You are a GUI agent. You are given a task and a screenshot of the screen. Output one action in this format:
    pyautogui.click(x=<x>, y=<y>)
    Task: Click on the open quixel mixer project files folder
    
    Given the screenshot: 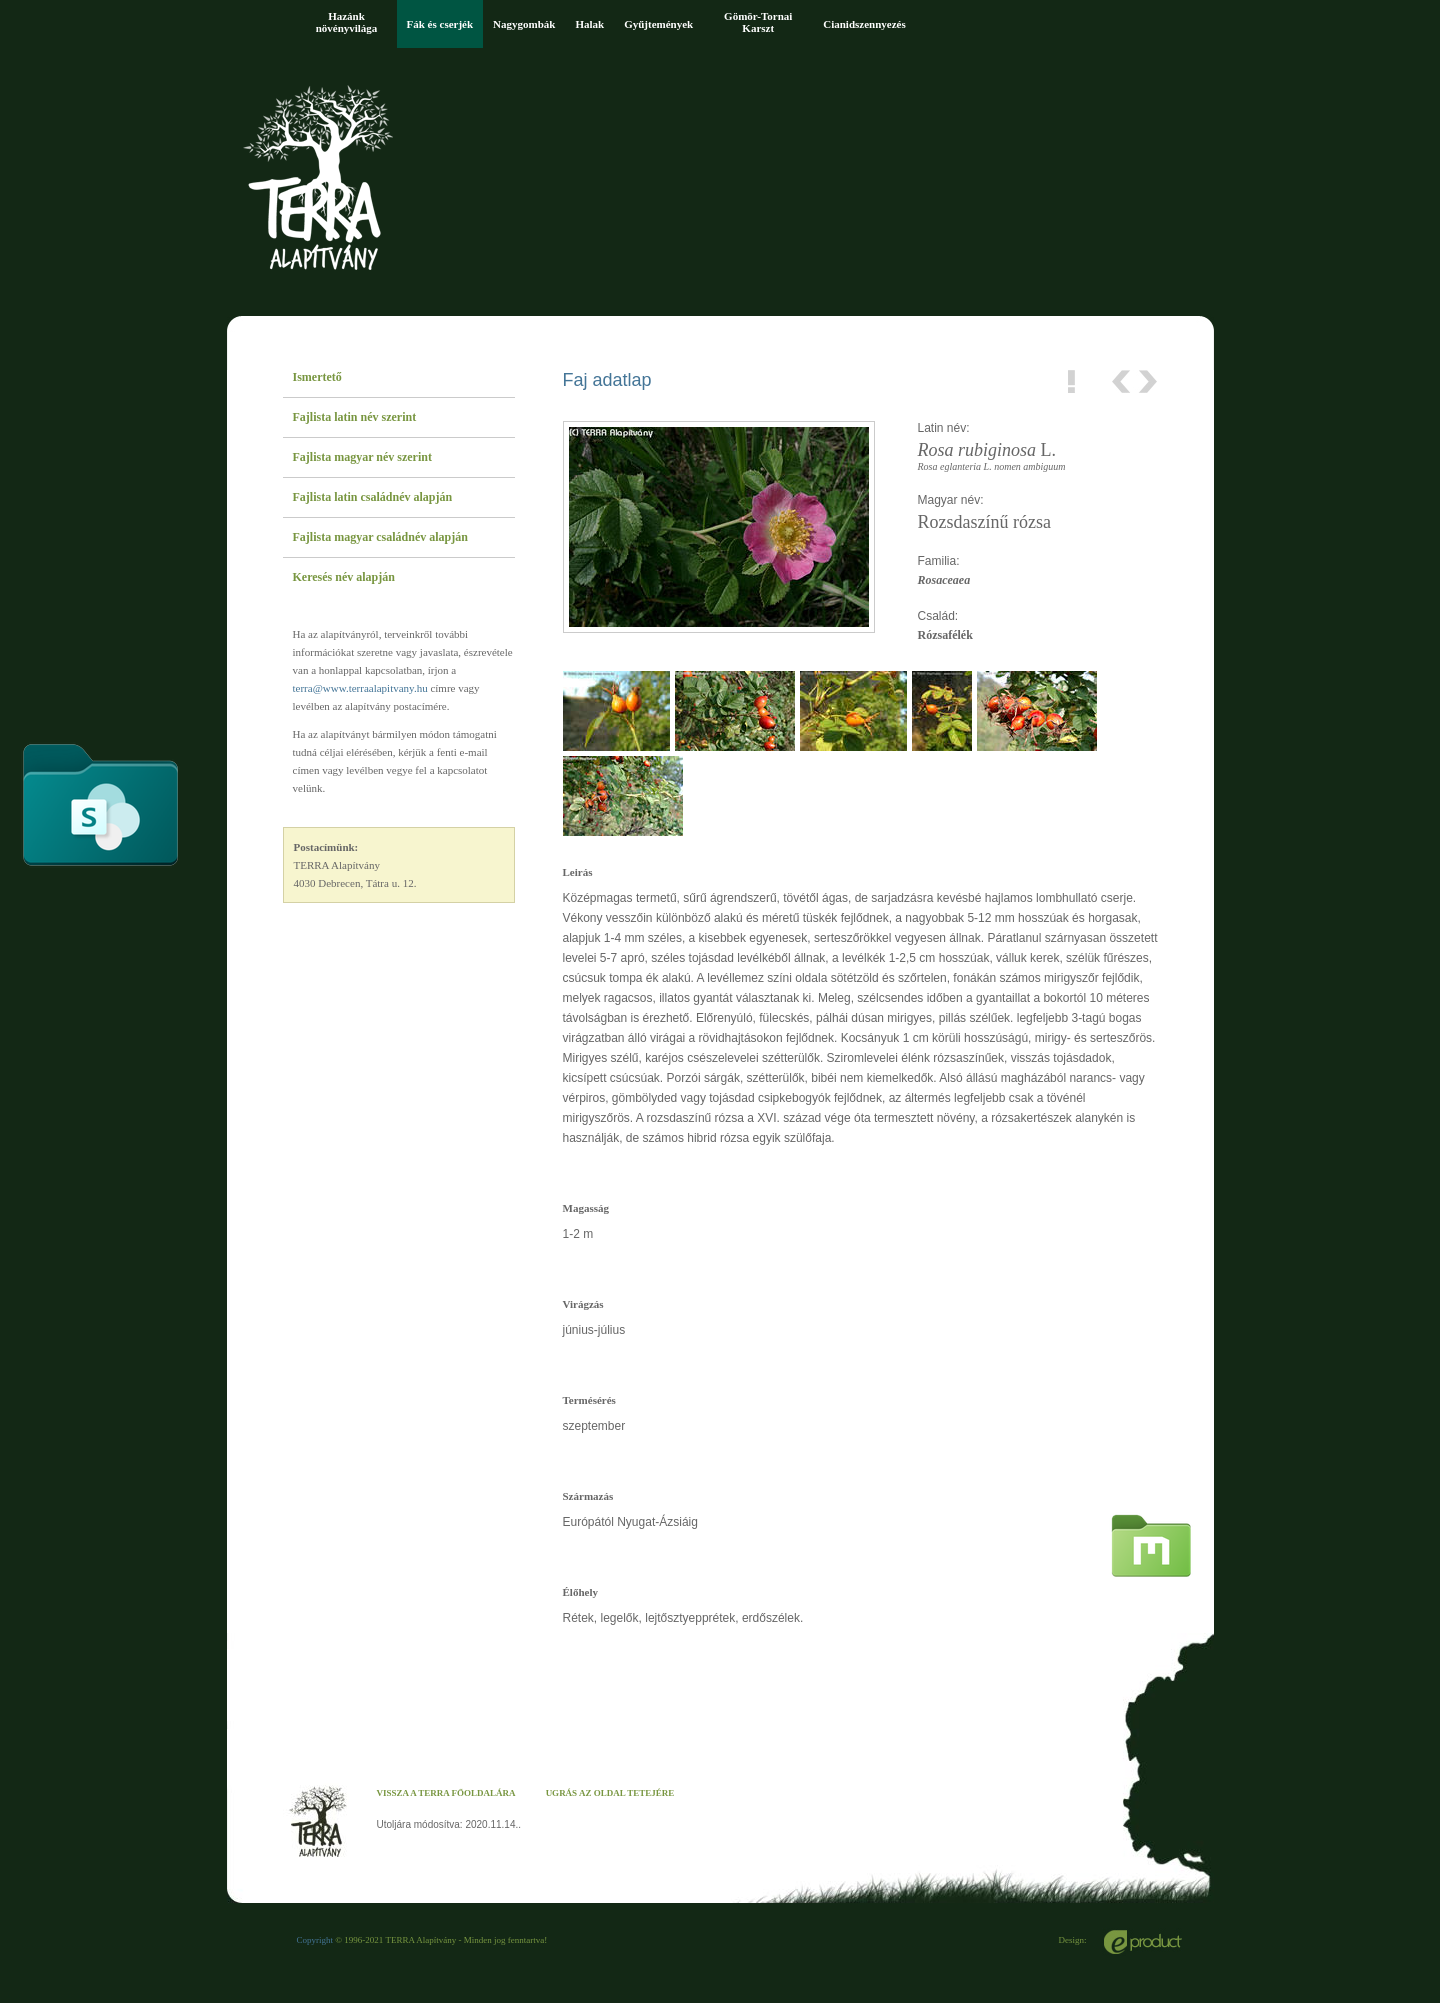 What is the action you would take?
    pyautogui.click(x=1151, y=1548)
    